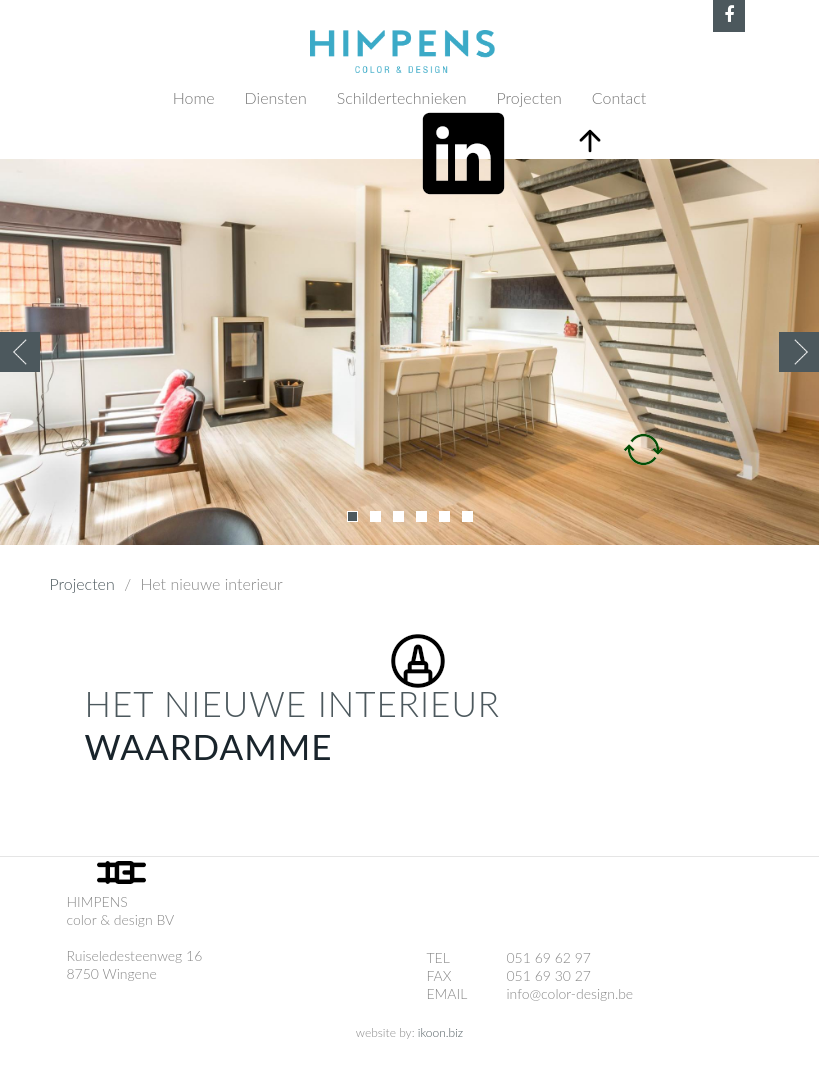  What do you see at coordinates (590, 141) in the screenshot?
I see `scroll to top of page` at bounding box center [590, 141].